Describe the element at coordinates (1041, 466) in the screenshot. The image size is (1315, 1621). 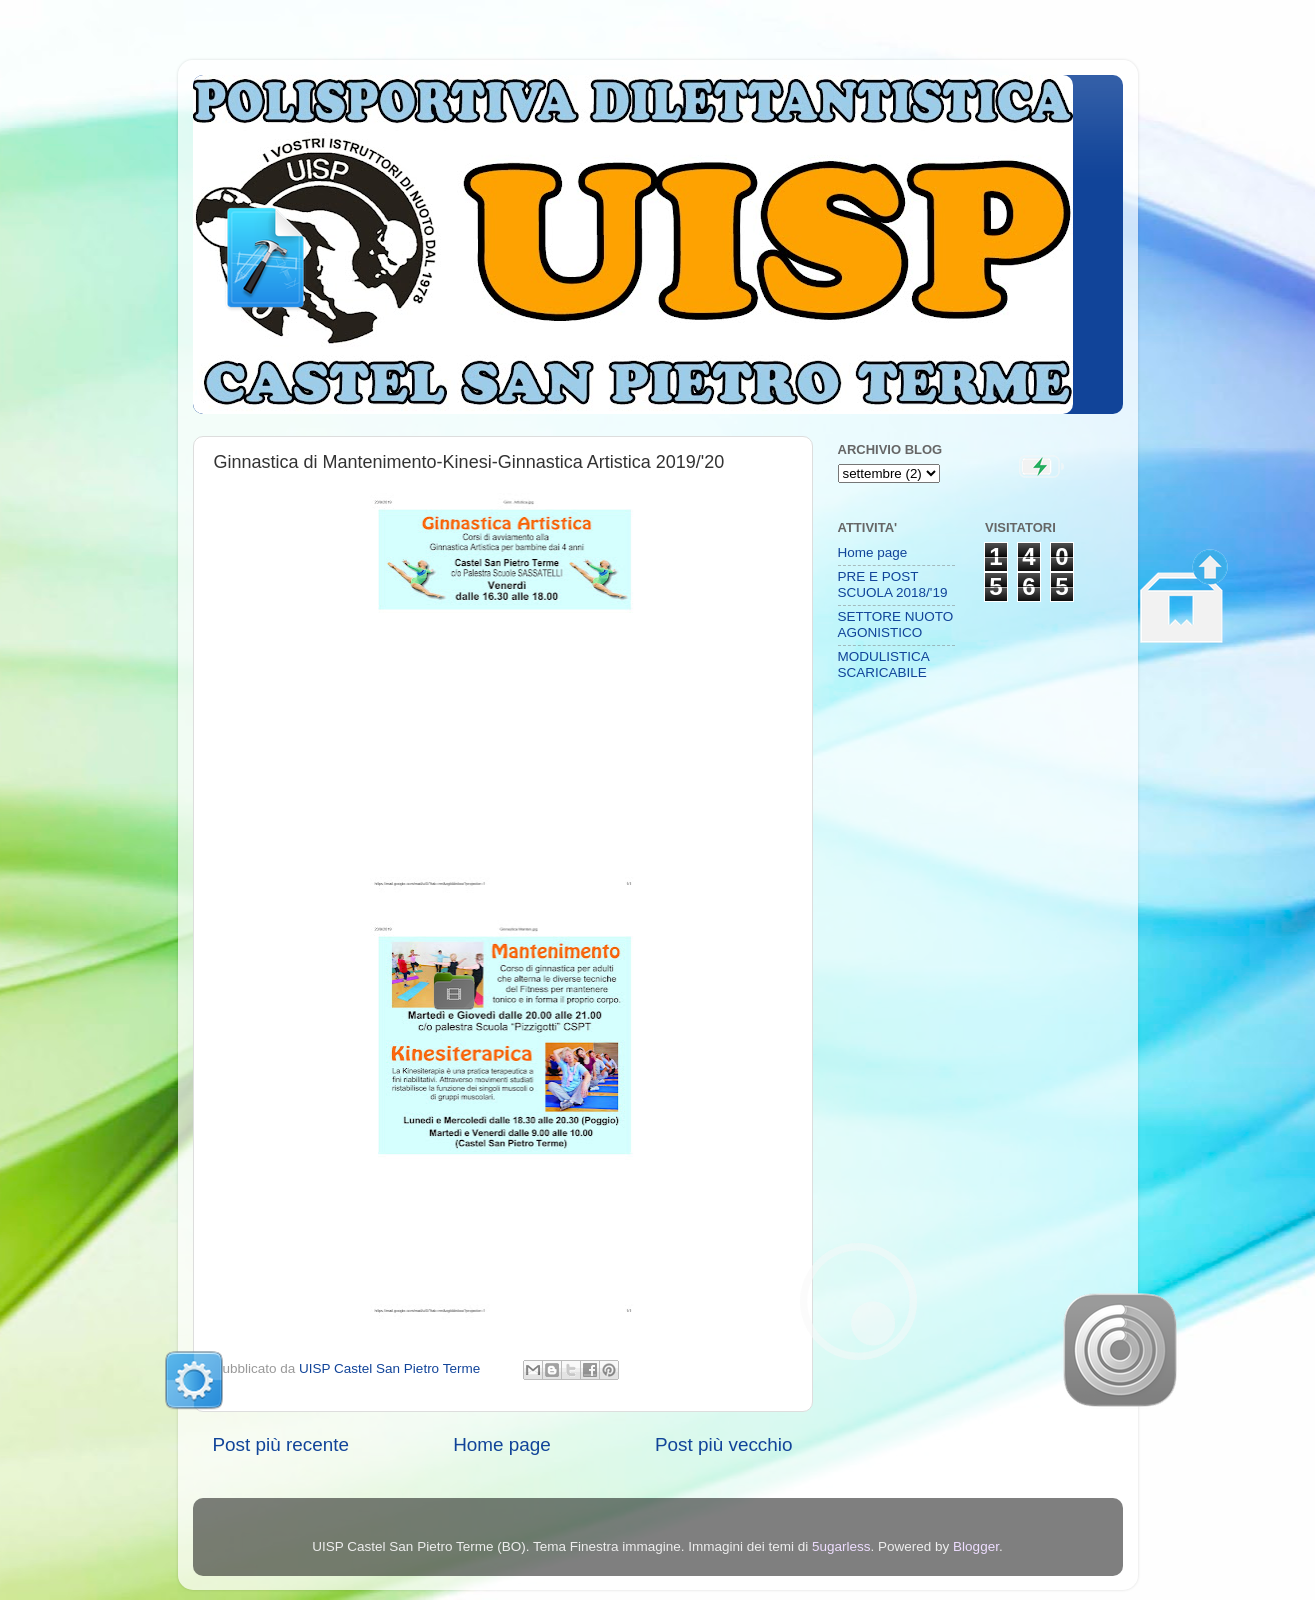
I see `indicates battery is charging at 80% capacity` at that location.